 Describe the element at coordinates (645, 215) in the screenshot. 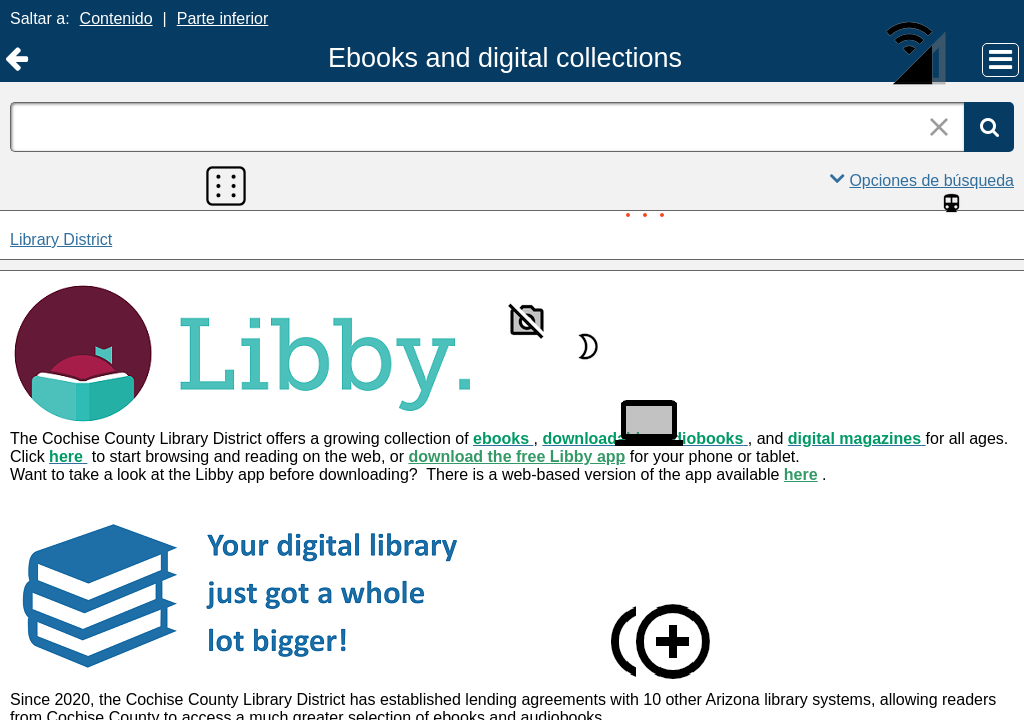

I see `access more options or actions` at that location.